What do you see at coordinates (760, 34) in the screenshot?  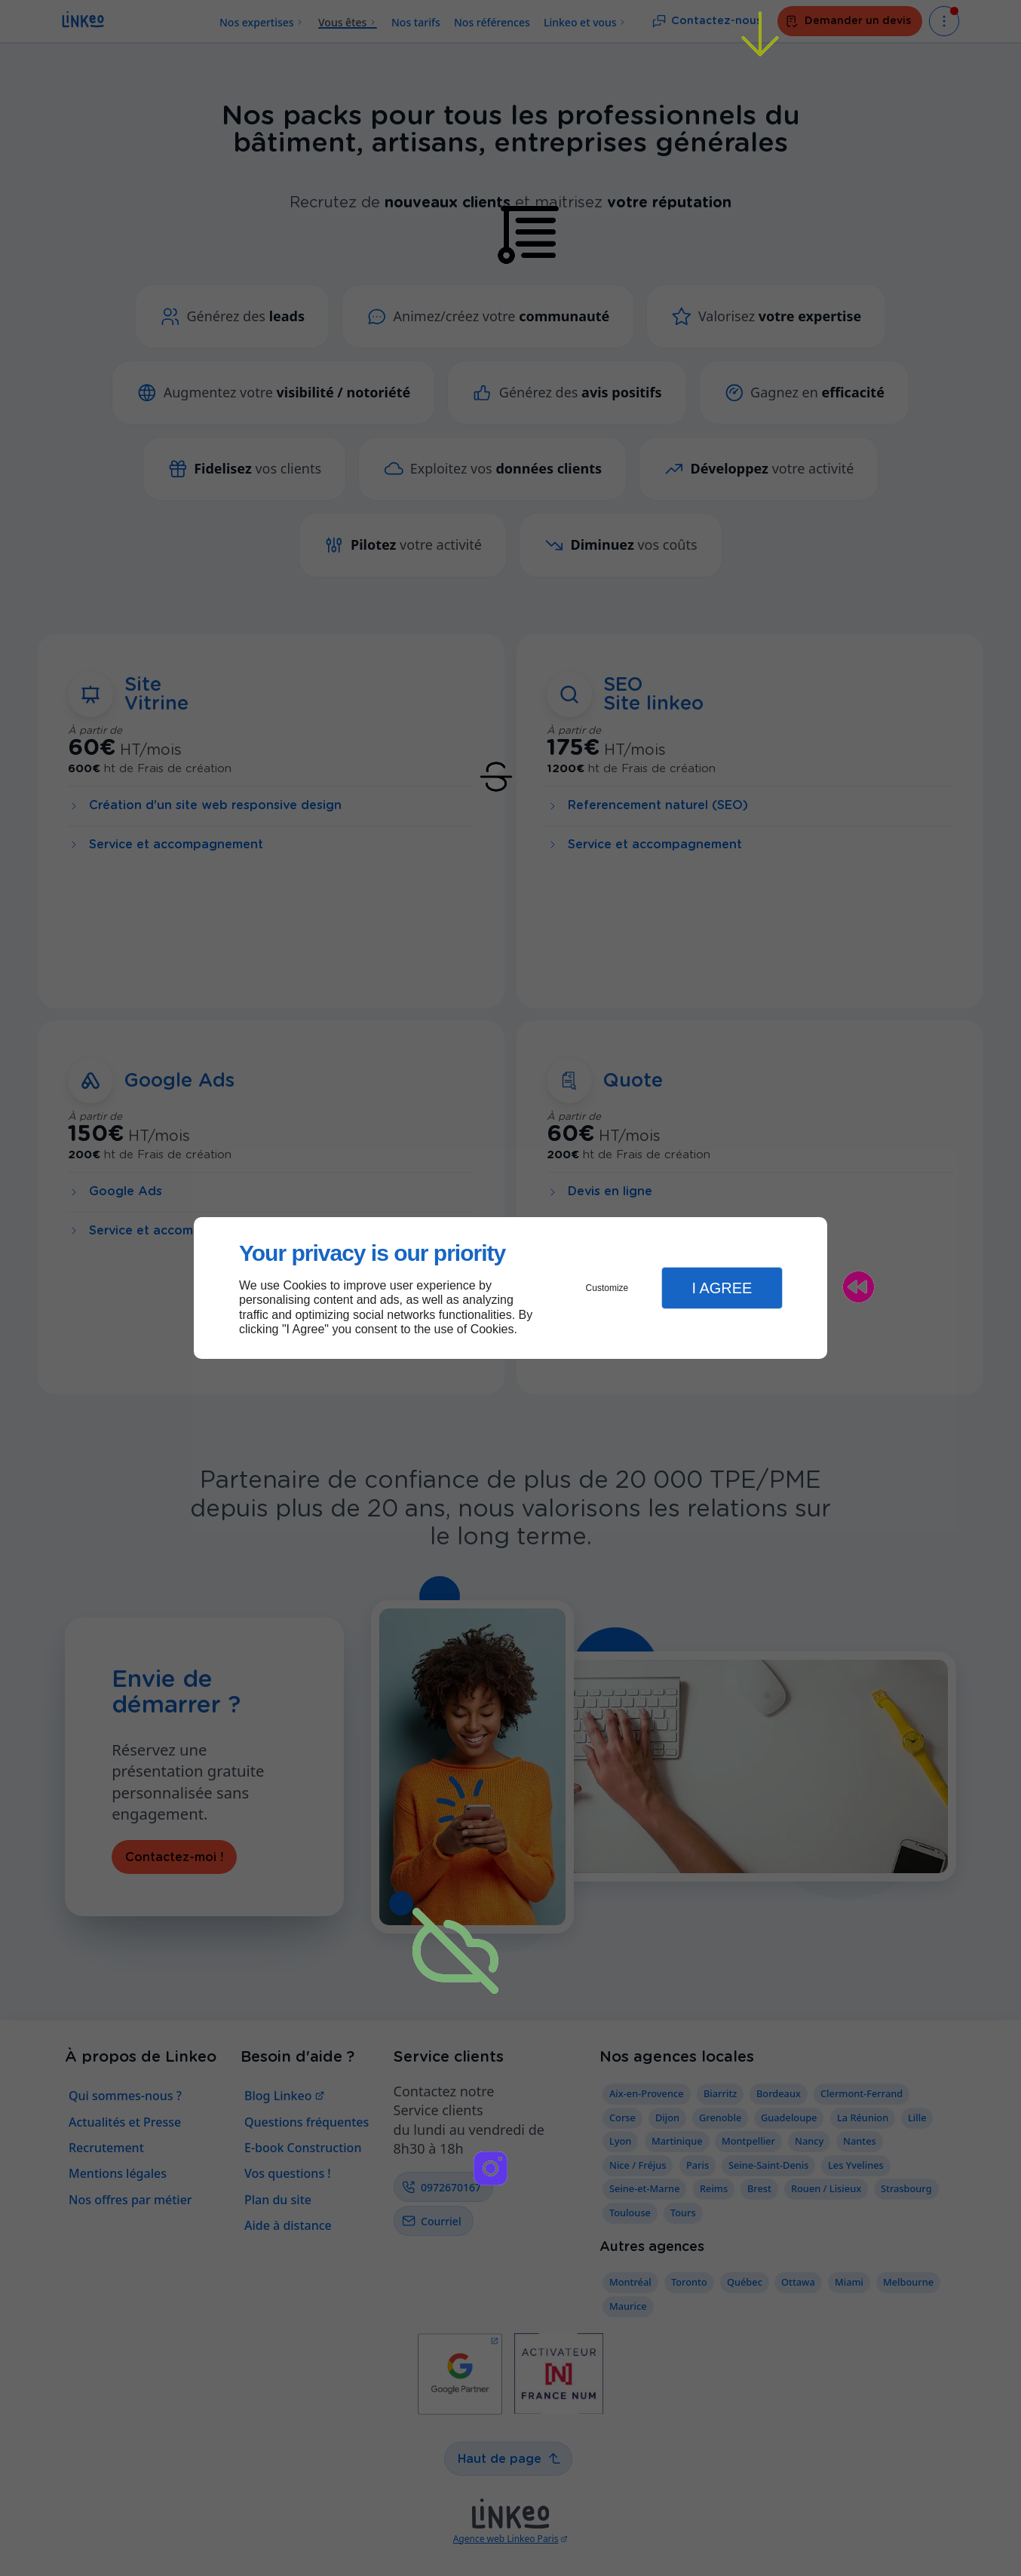 I see `scroll down or view more content` at bounding box center [760, 34].